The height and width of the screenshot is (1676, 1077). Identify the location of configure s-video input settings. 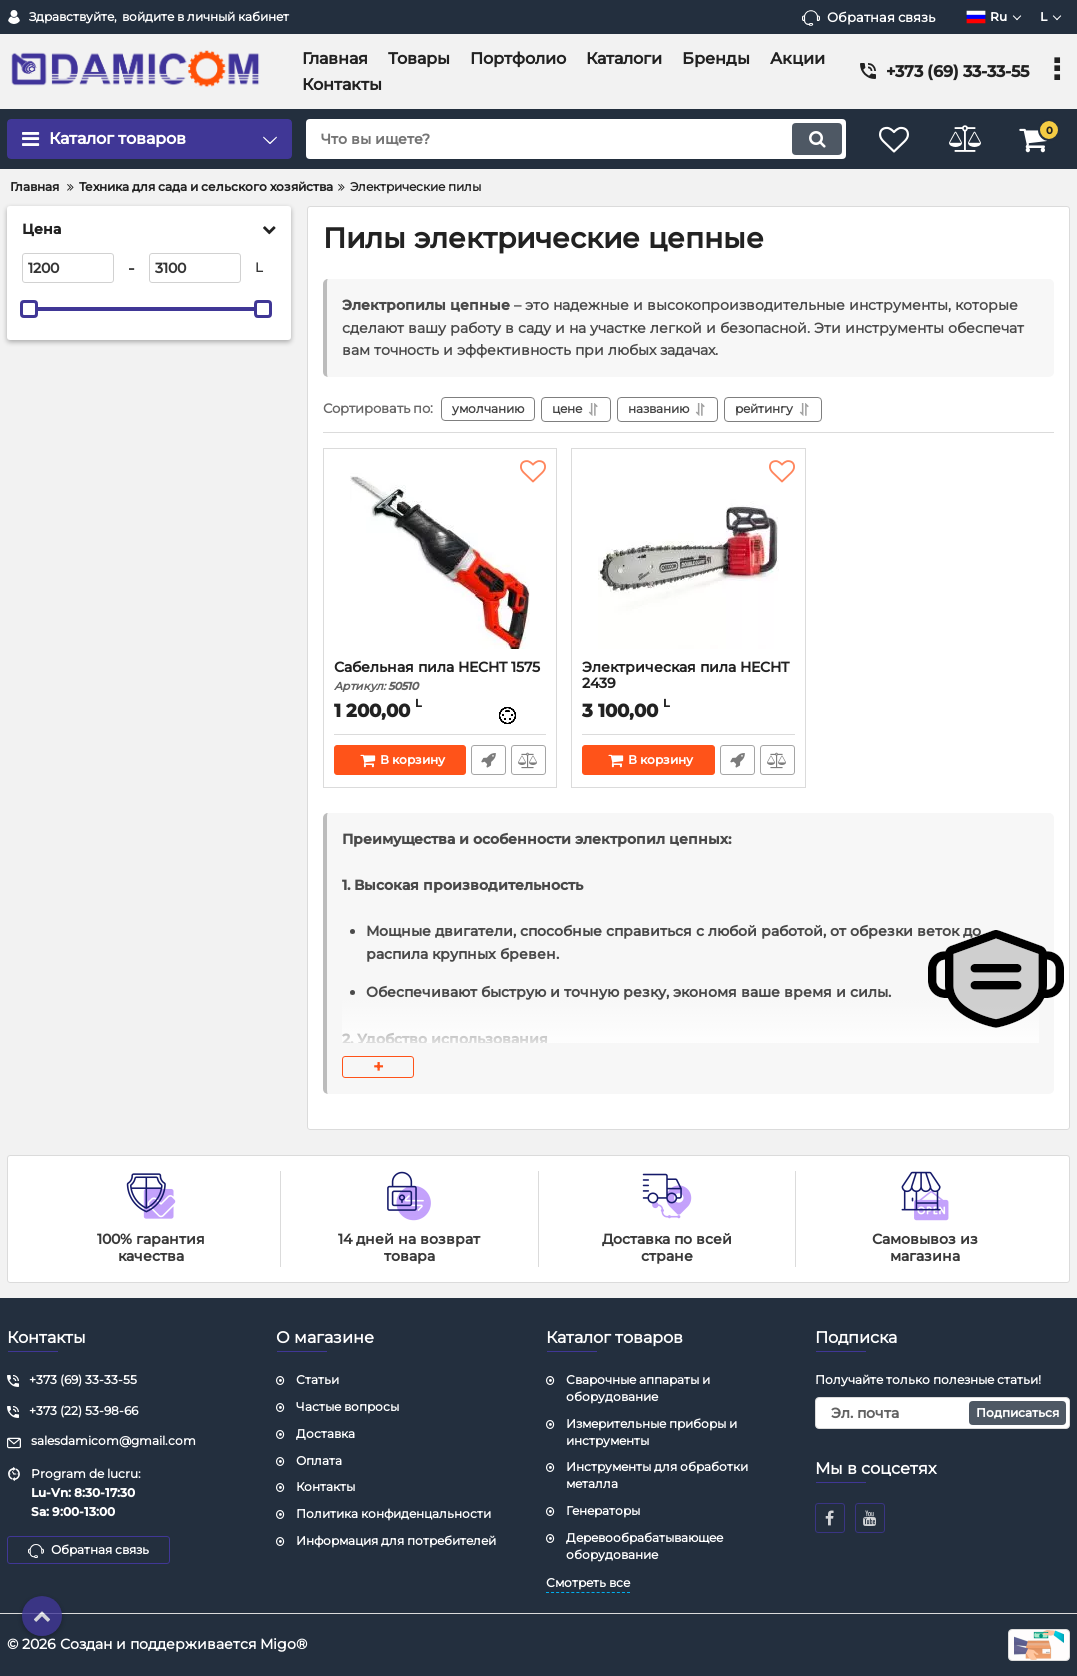
(507, 715).